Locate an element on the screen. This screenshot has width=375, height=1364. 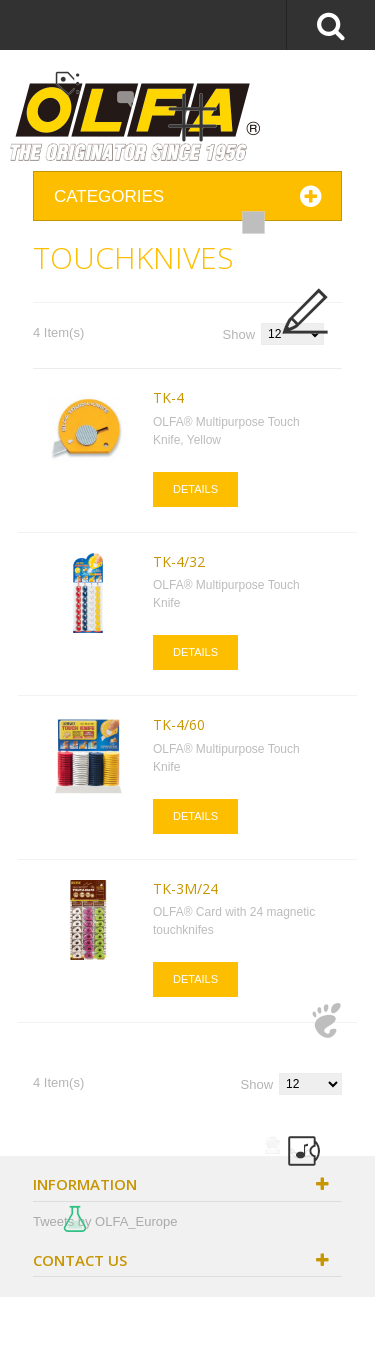
open sudoku puzzle game is located at coordinates (192, 117).